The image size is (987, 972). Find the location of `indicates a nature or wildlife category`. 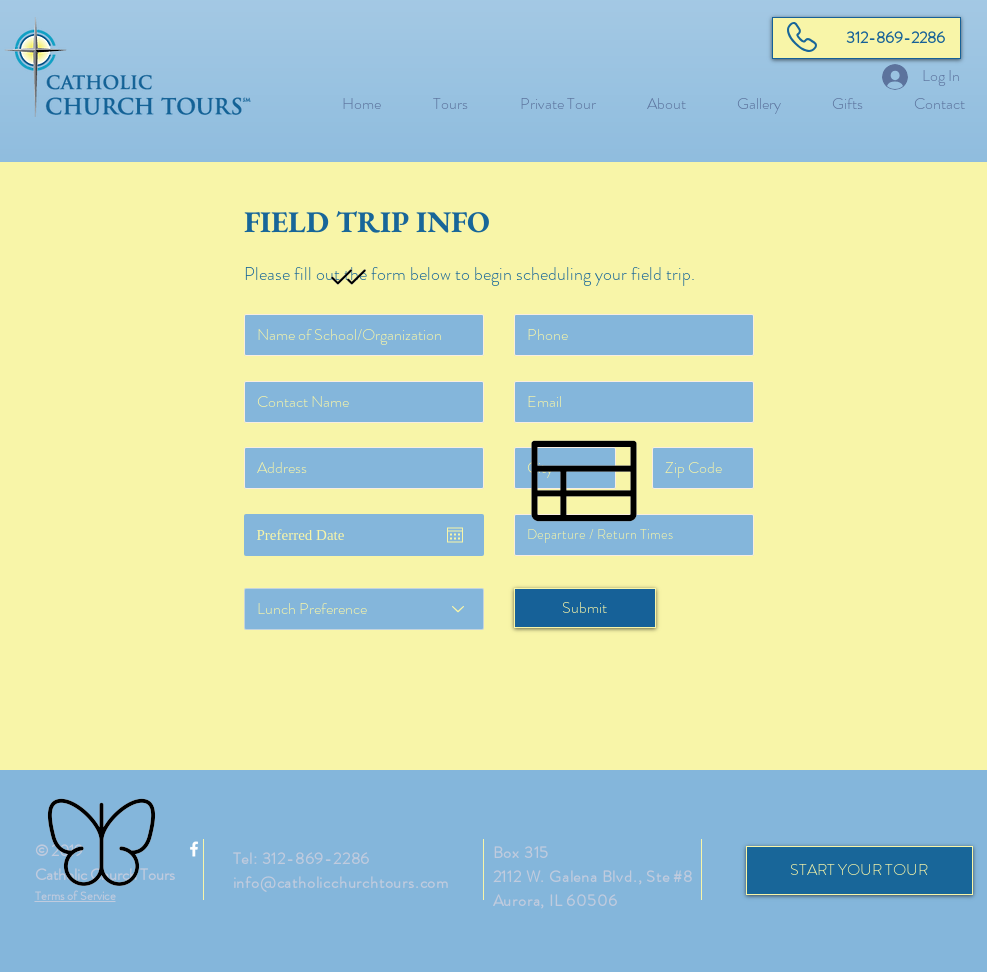

indicates a nature or wildlife category is located at coordinates (101, 840).